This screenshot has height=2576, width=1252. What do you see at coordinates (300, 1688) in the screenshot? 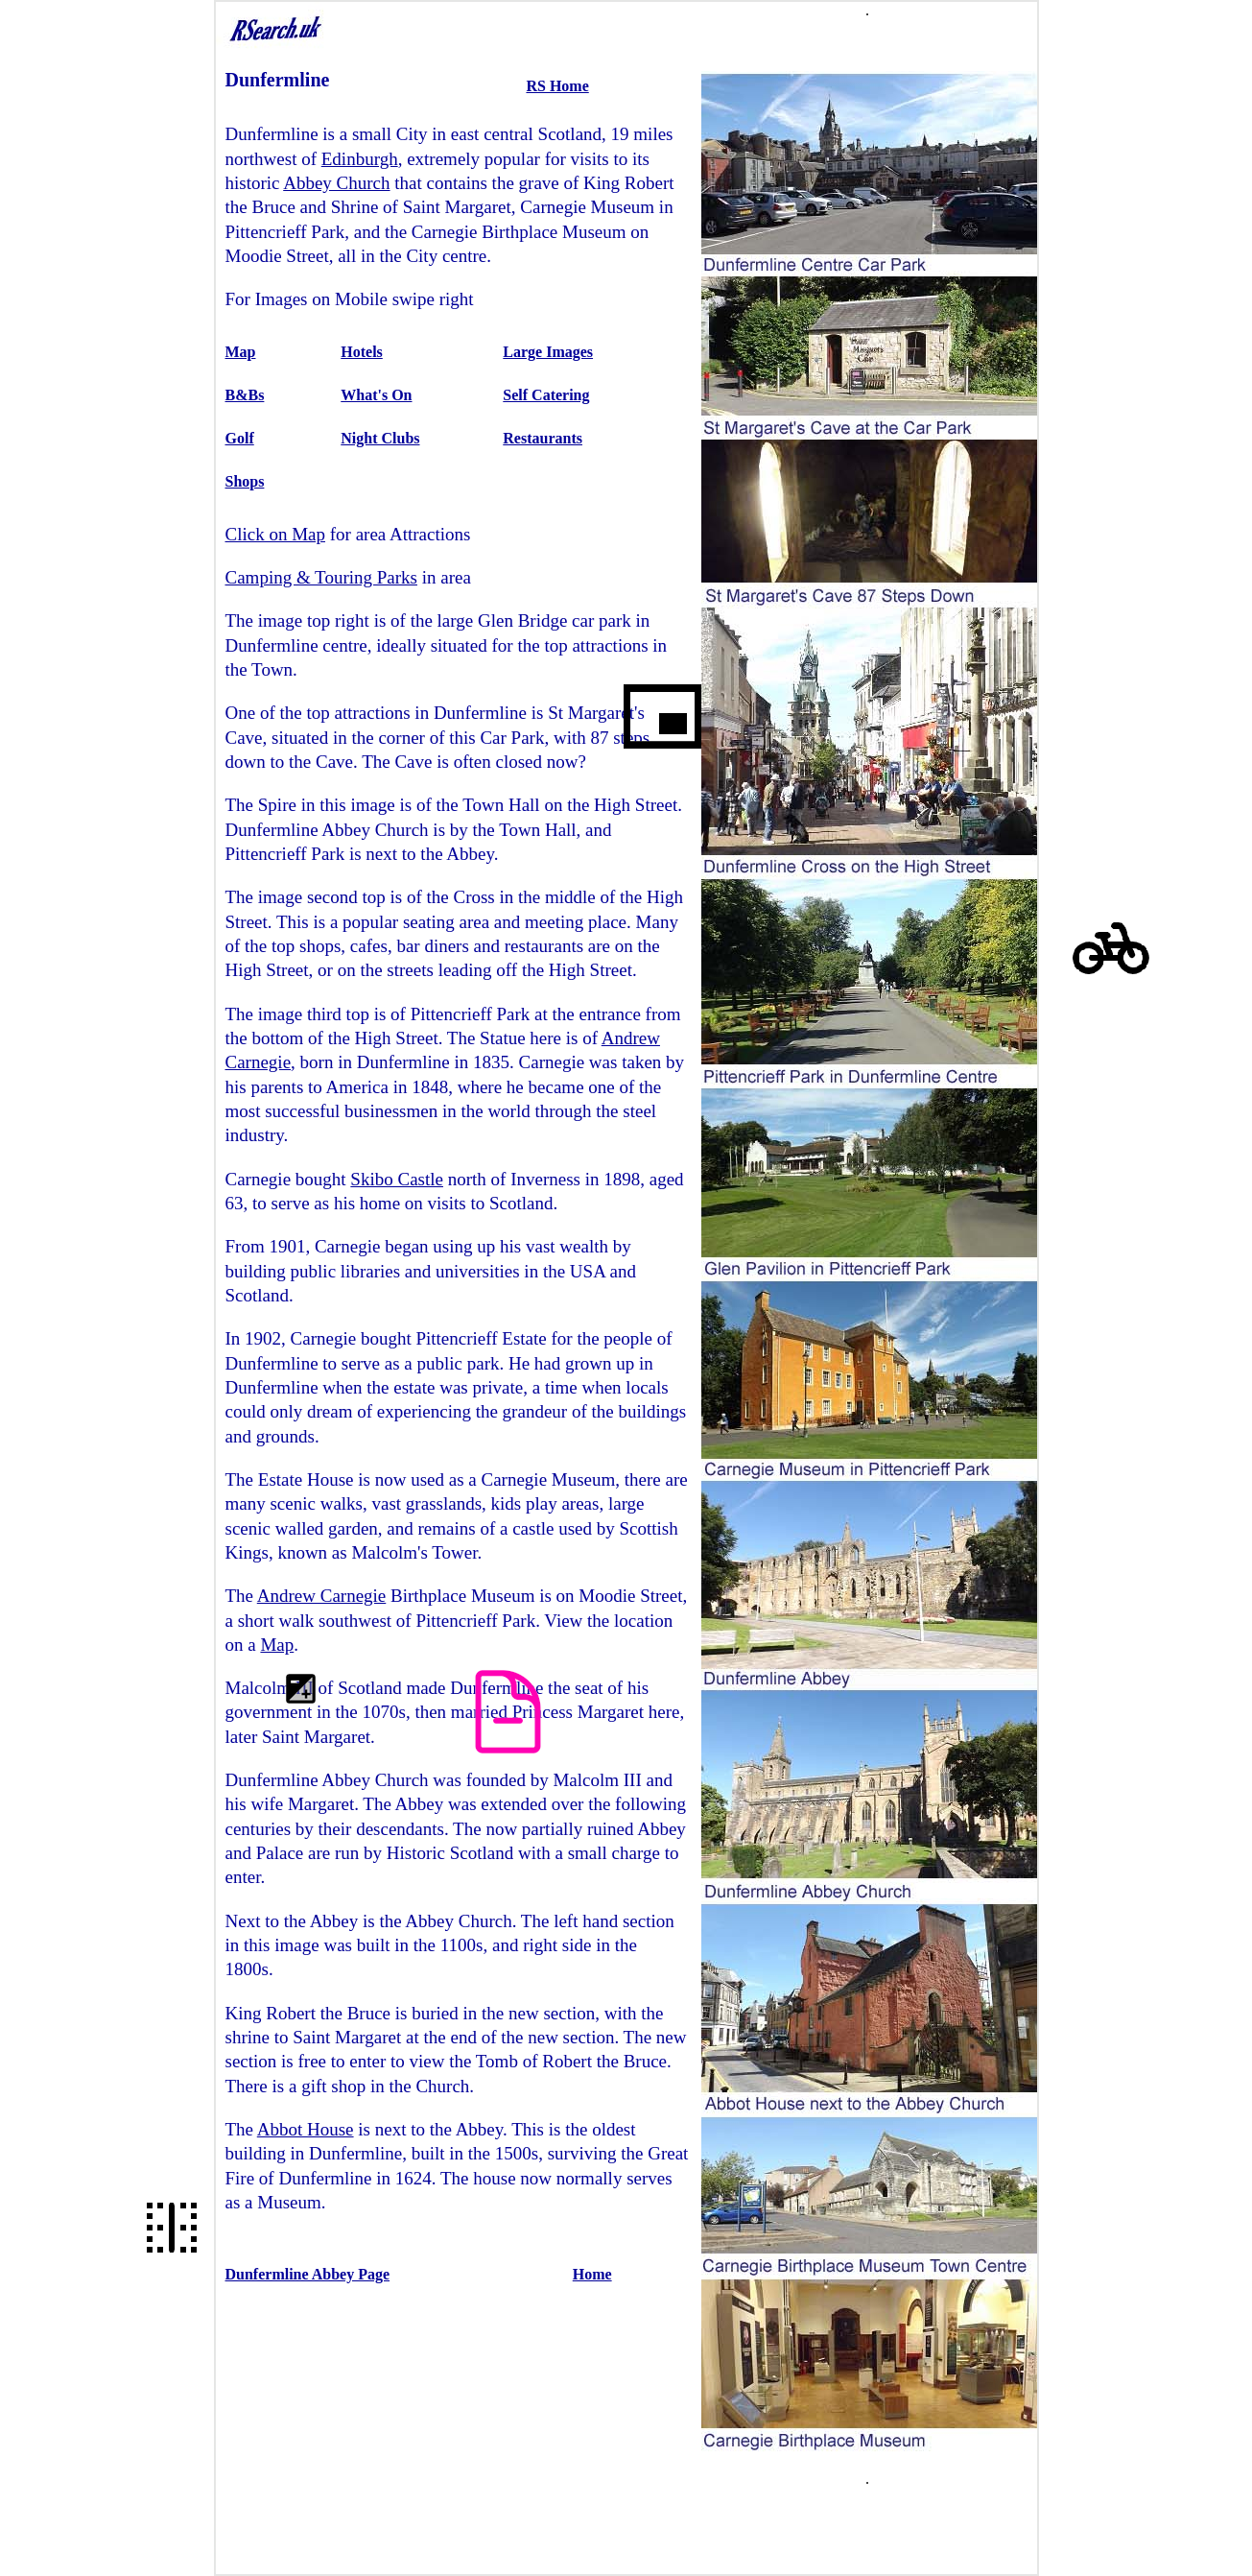
I see `adjust image exposure settings` at bounding box center [300, 1688].